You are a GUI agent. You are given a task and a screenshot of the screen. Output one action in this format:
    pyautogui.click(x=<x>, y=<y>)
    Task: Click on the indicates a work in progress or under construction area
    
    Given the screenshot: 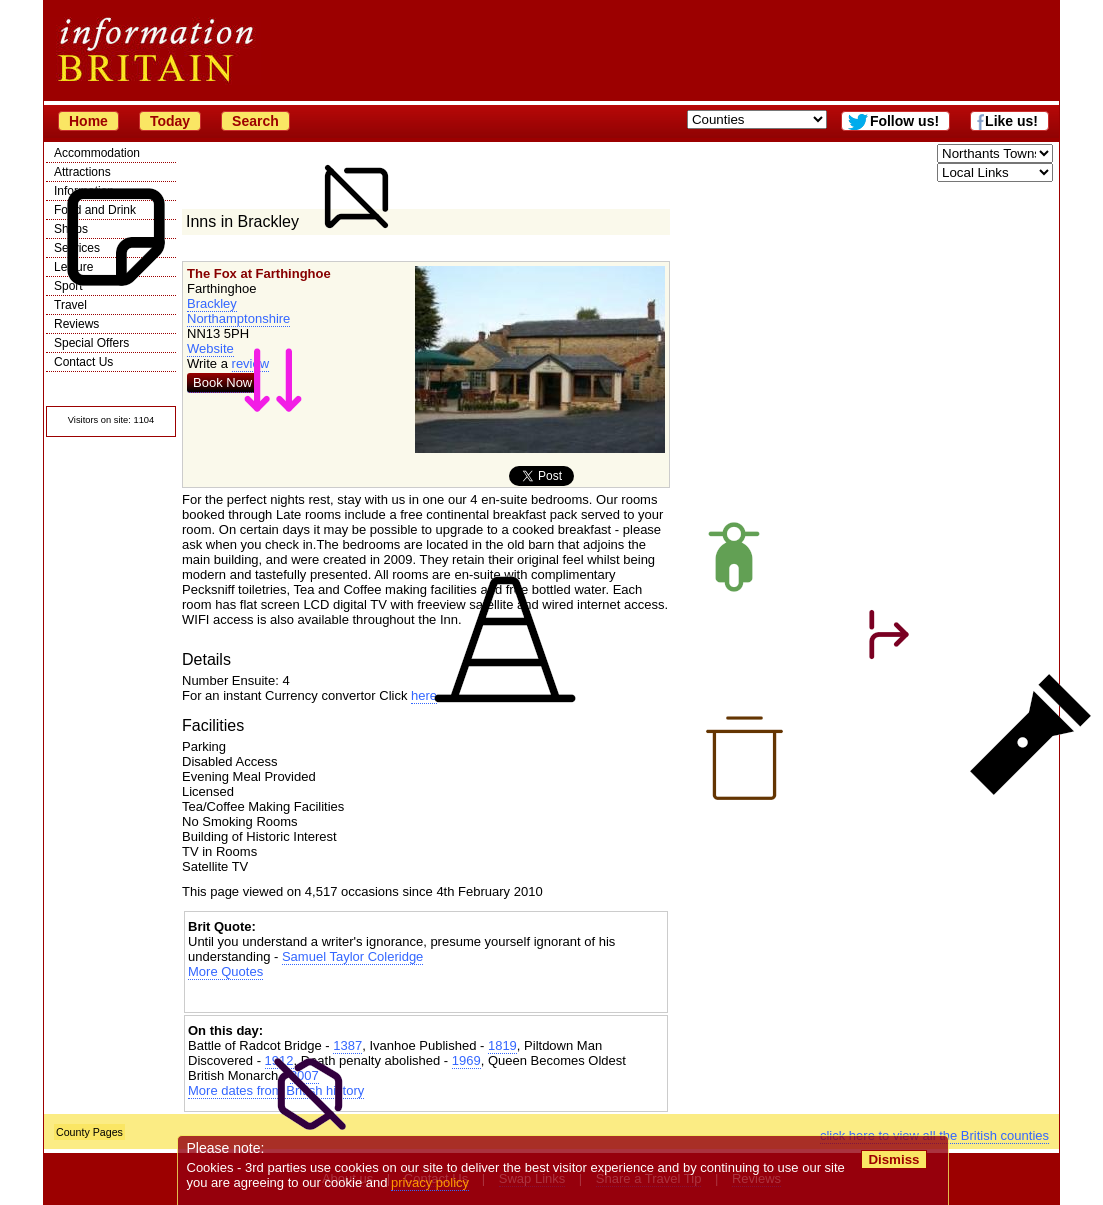 What is the action you would take?
    pyautogui.click(x=505, y=642)
    